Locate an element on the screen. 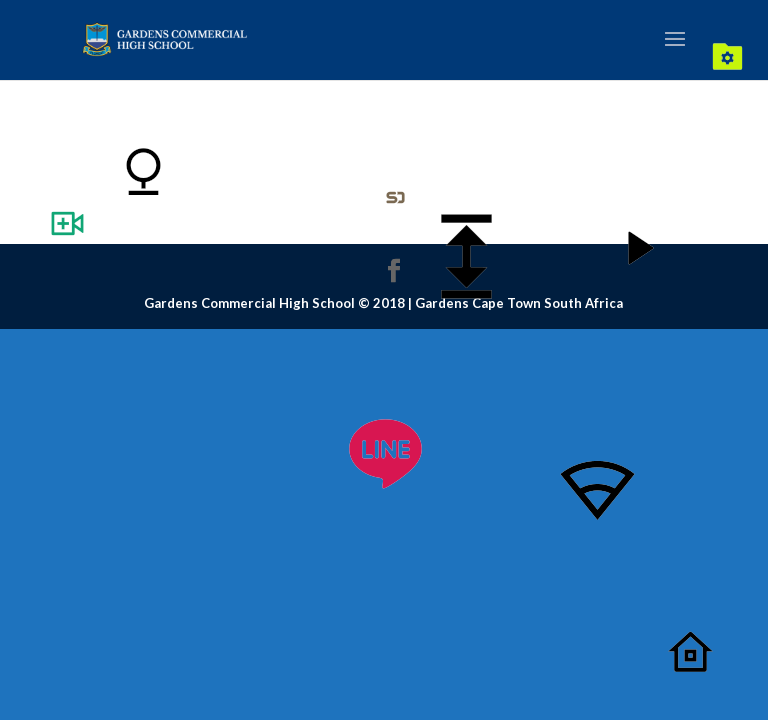  expand content to full height is located at coordinates (466, 256).